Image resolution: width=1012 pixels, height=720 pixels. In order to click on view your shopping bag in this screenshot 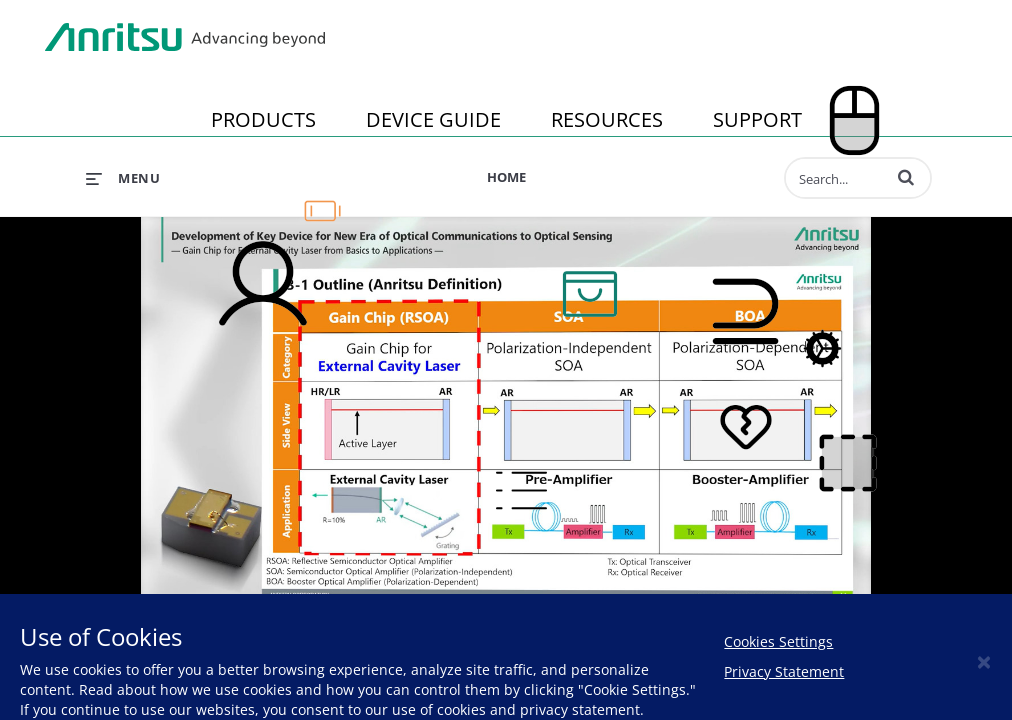, I will do `click(590, 294)`.